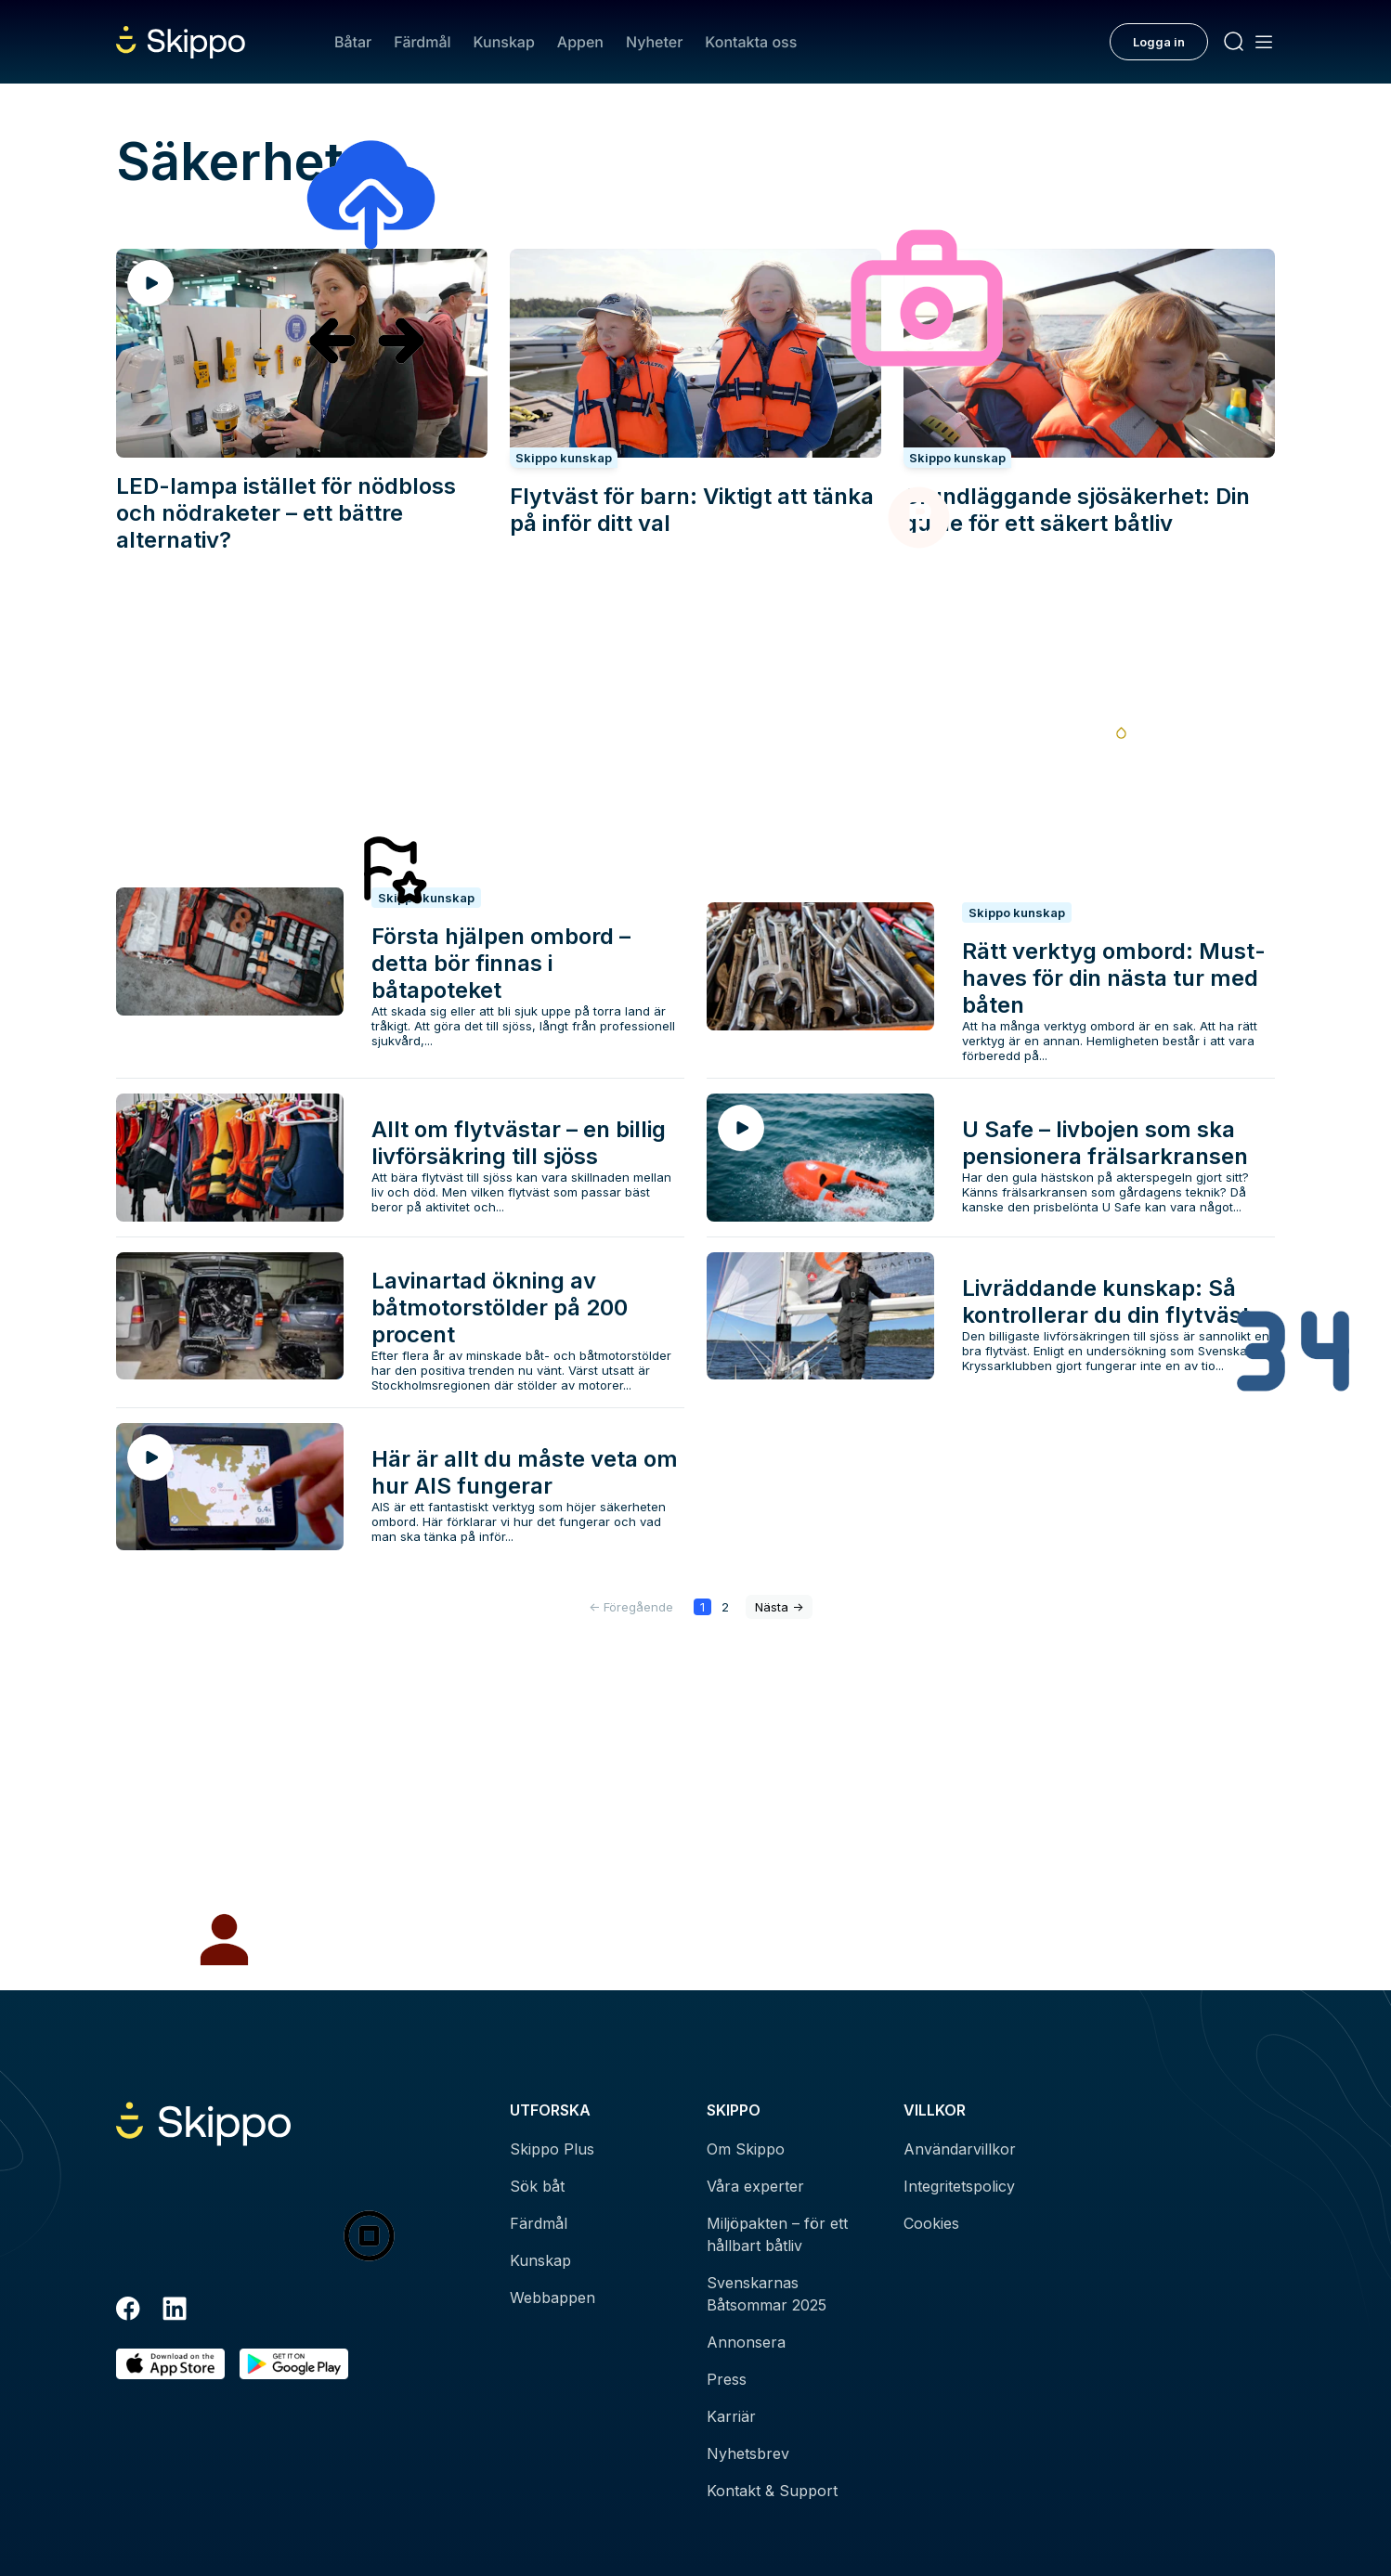 This screenshot has width=1391, height=2576. What do you see at coordinates (927, 298) in the screenshot?
I see `open camera to take a photo` at bounding box center [927, 298].